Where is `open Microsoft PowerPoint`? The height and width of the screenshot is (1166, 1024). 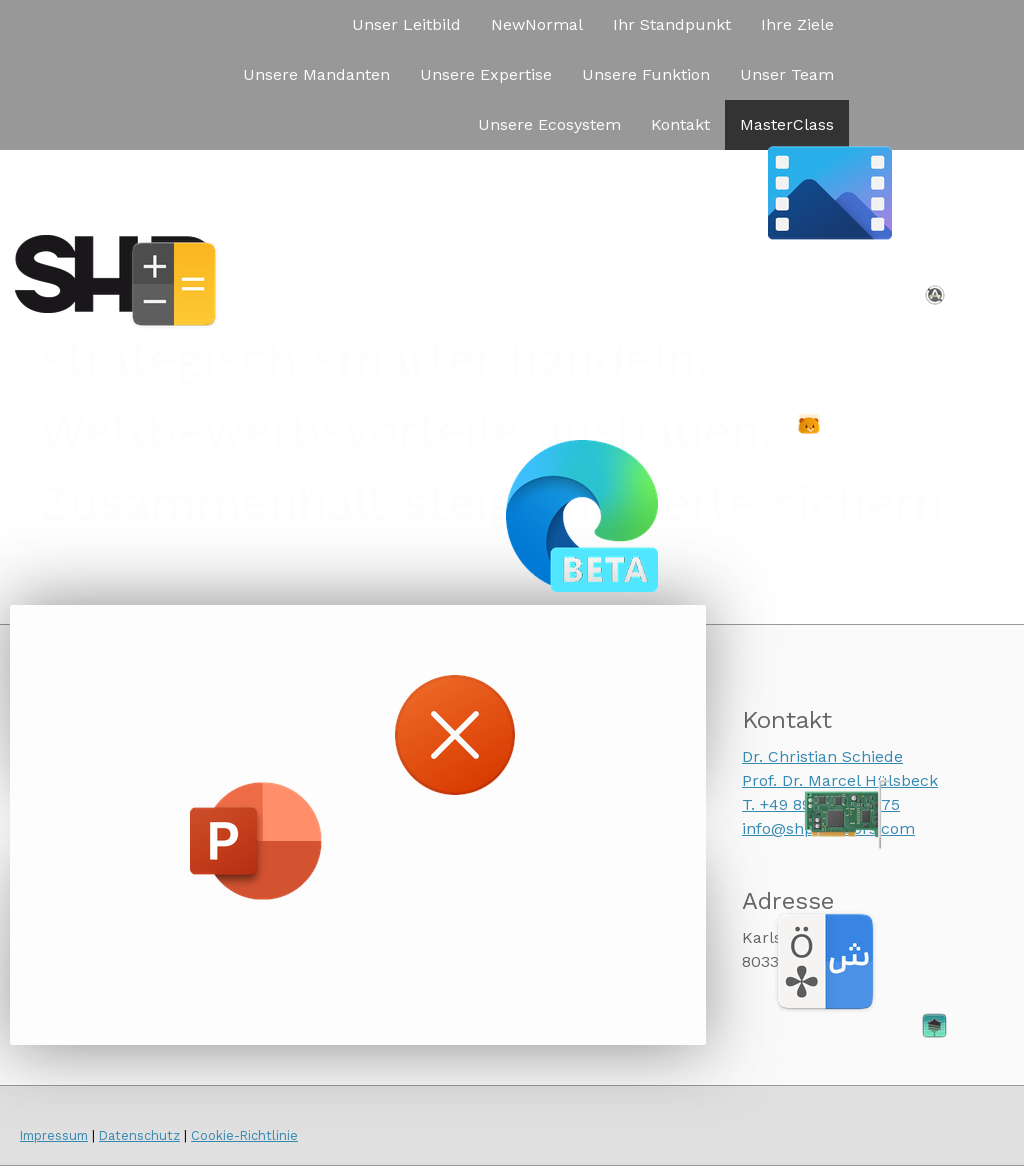 open Microsoft PowerPoint is located at coordinates (257, 841).